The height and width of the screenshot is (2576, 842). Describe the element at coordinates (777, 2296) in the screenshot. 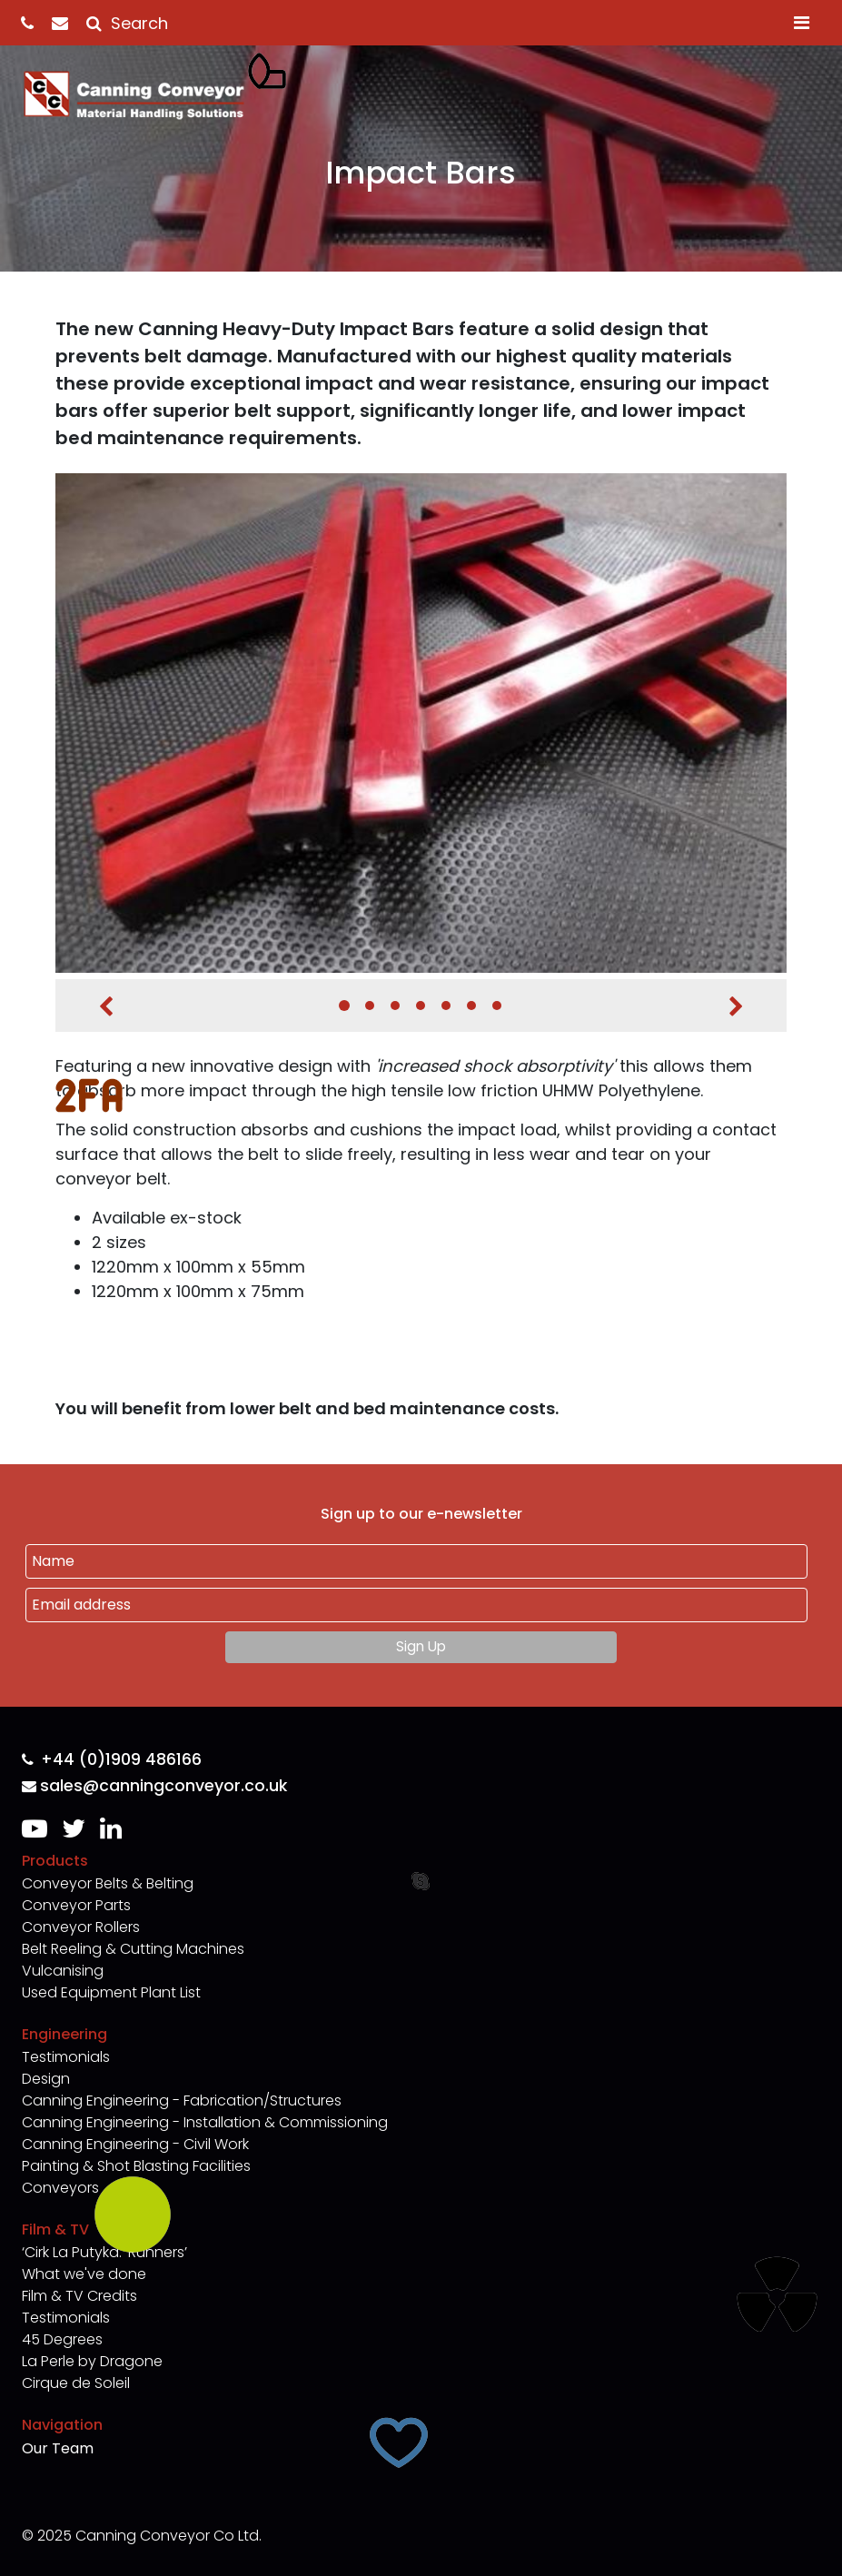

I see `indicates radioactive or hazardous material warning` at that location.